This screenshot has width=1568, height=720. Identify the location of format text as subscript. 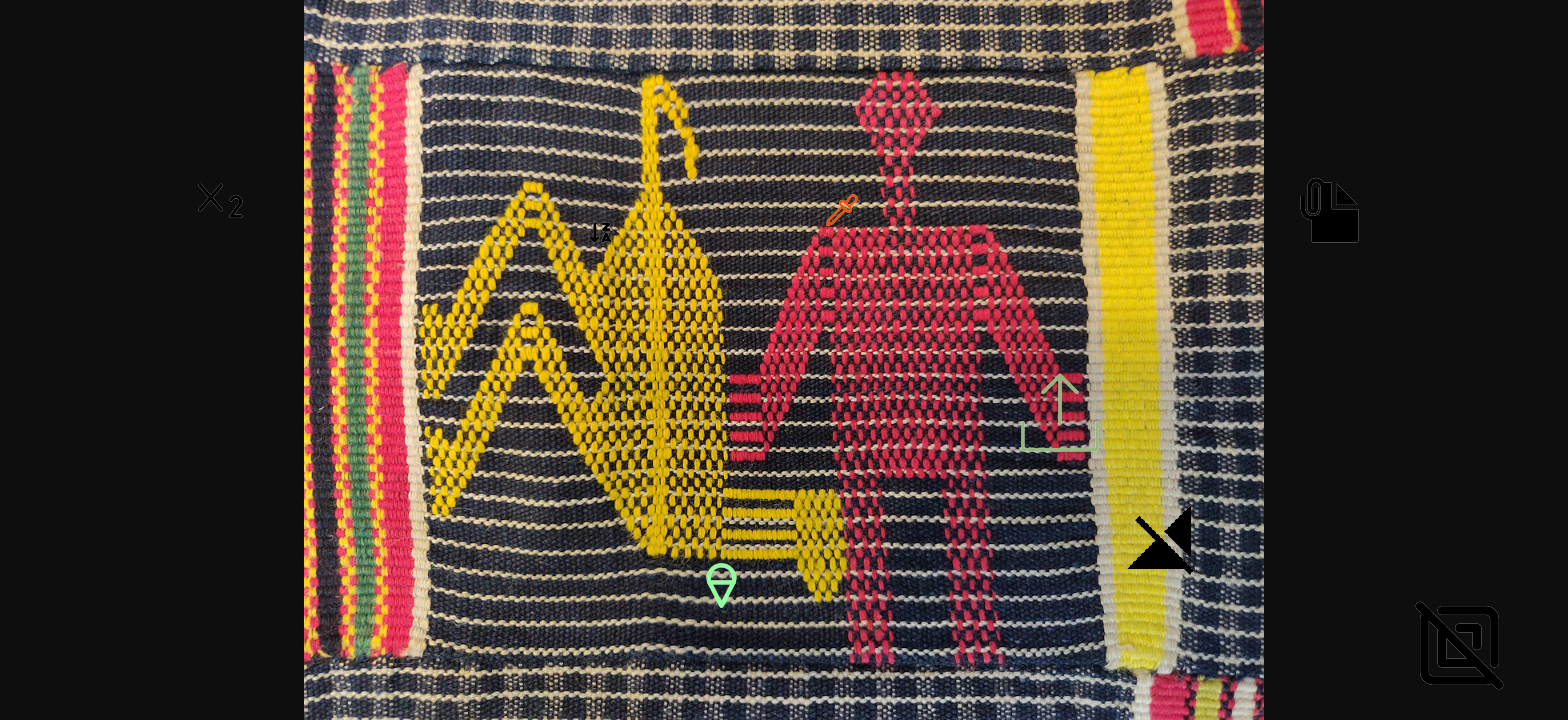
(218, 200).